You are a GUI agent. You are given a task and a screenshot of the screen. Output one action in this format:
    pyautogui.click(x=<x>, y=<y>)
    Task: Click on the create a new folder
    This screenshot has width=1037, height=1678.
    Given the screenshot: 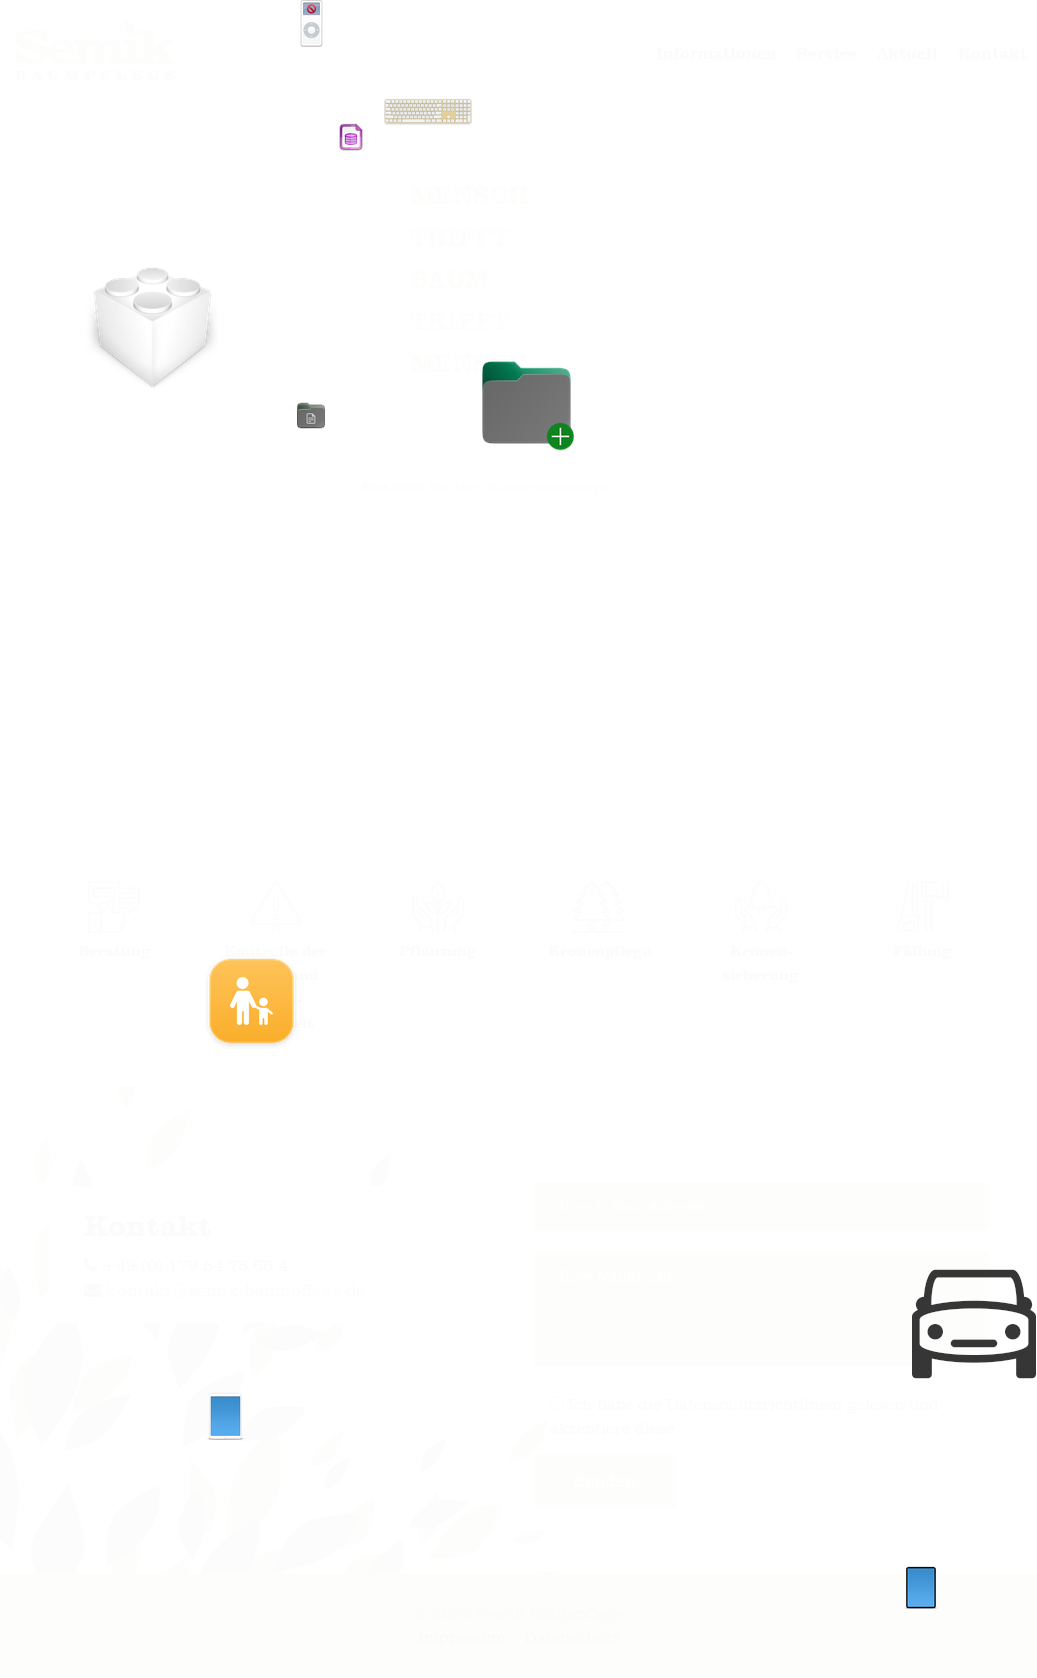 What is the action you would take?
    pyautogui.click(x=526, y=402)
    